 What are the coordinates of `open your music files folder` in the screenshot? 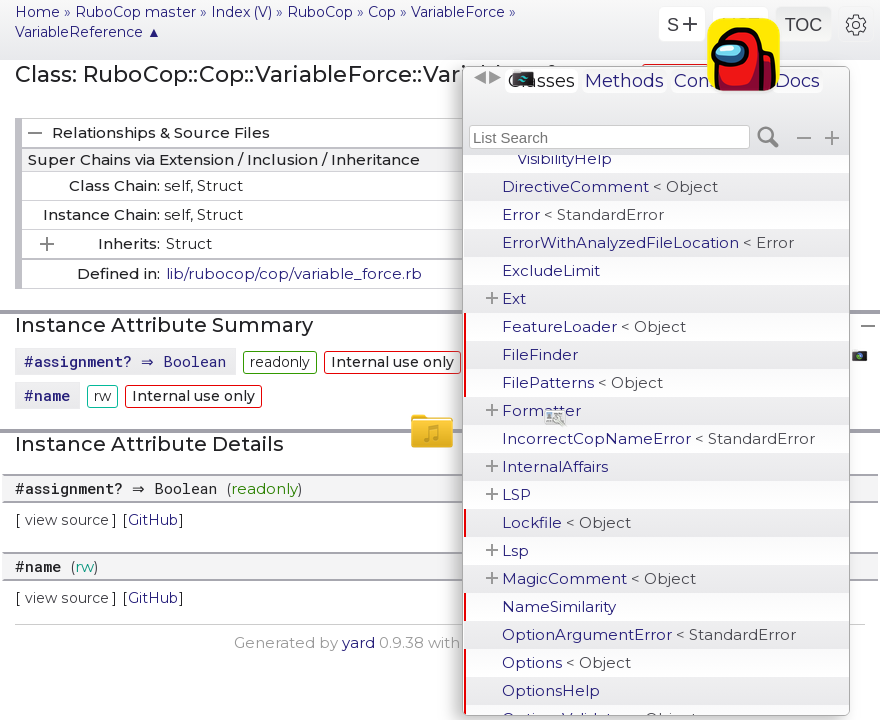 It's located at (432, 431).